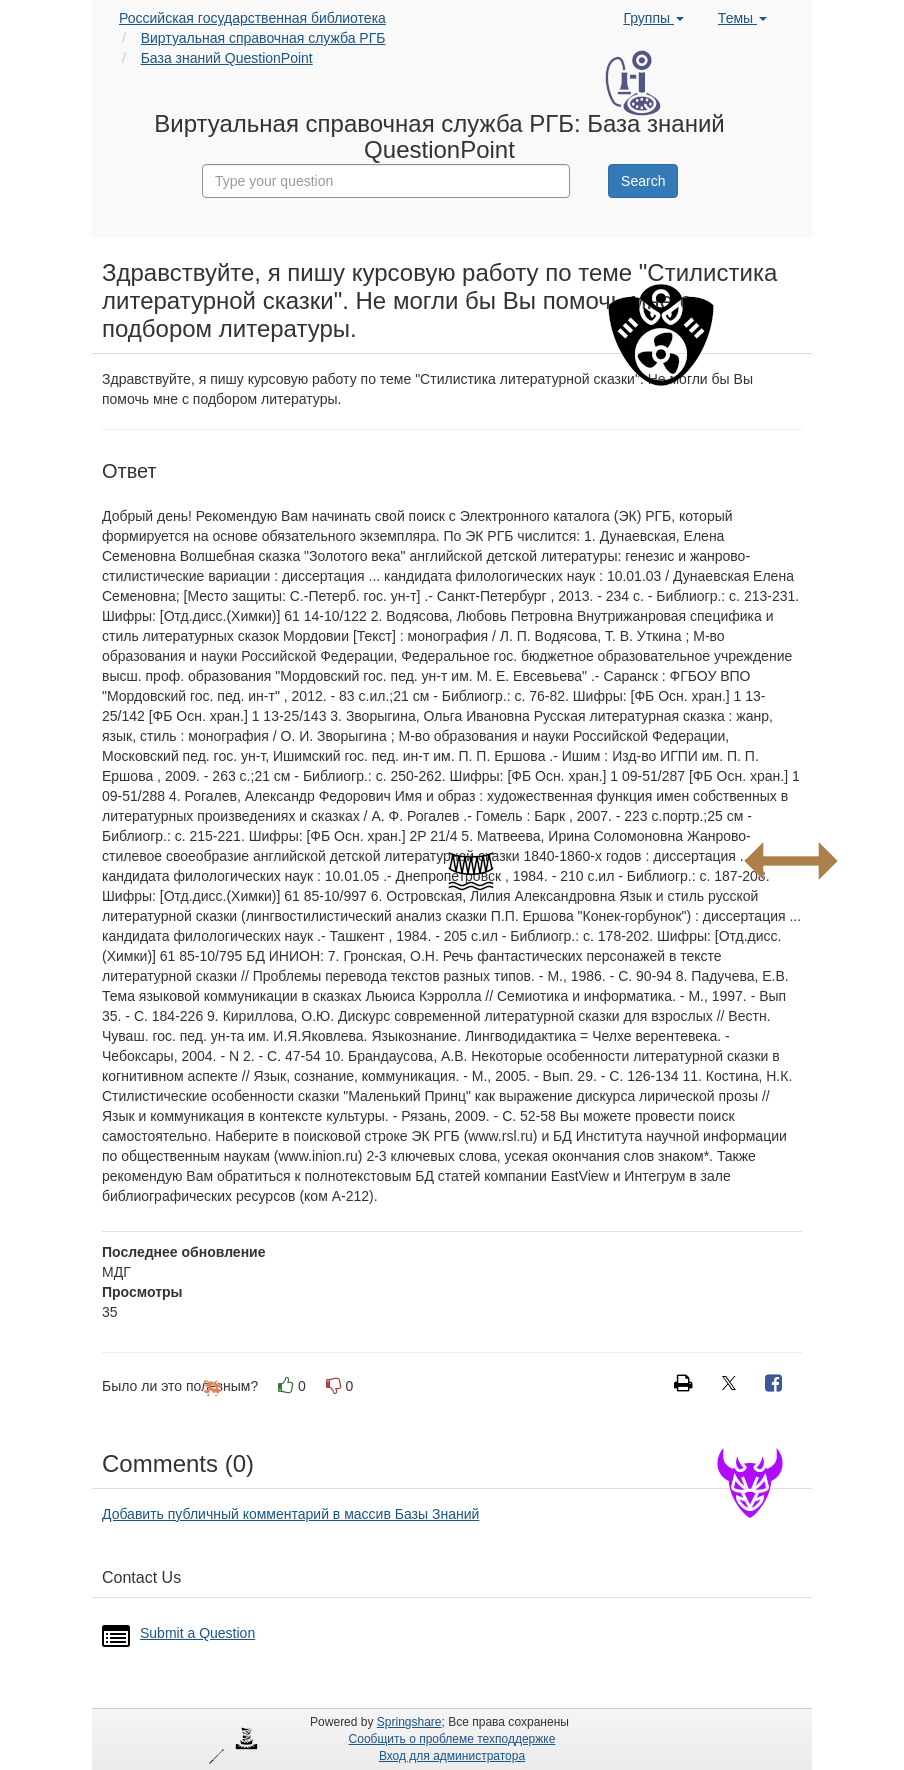 This screenshot has width=904, height=1770. I want to click on collect or harvest berries, so click(212, 1387).